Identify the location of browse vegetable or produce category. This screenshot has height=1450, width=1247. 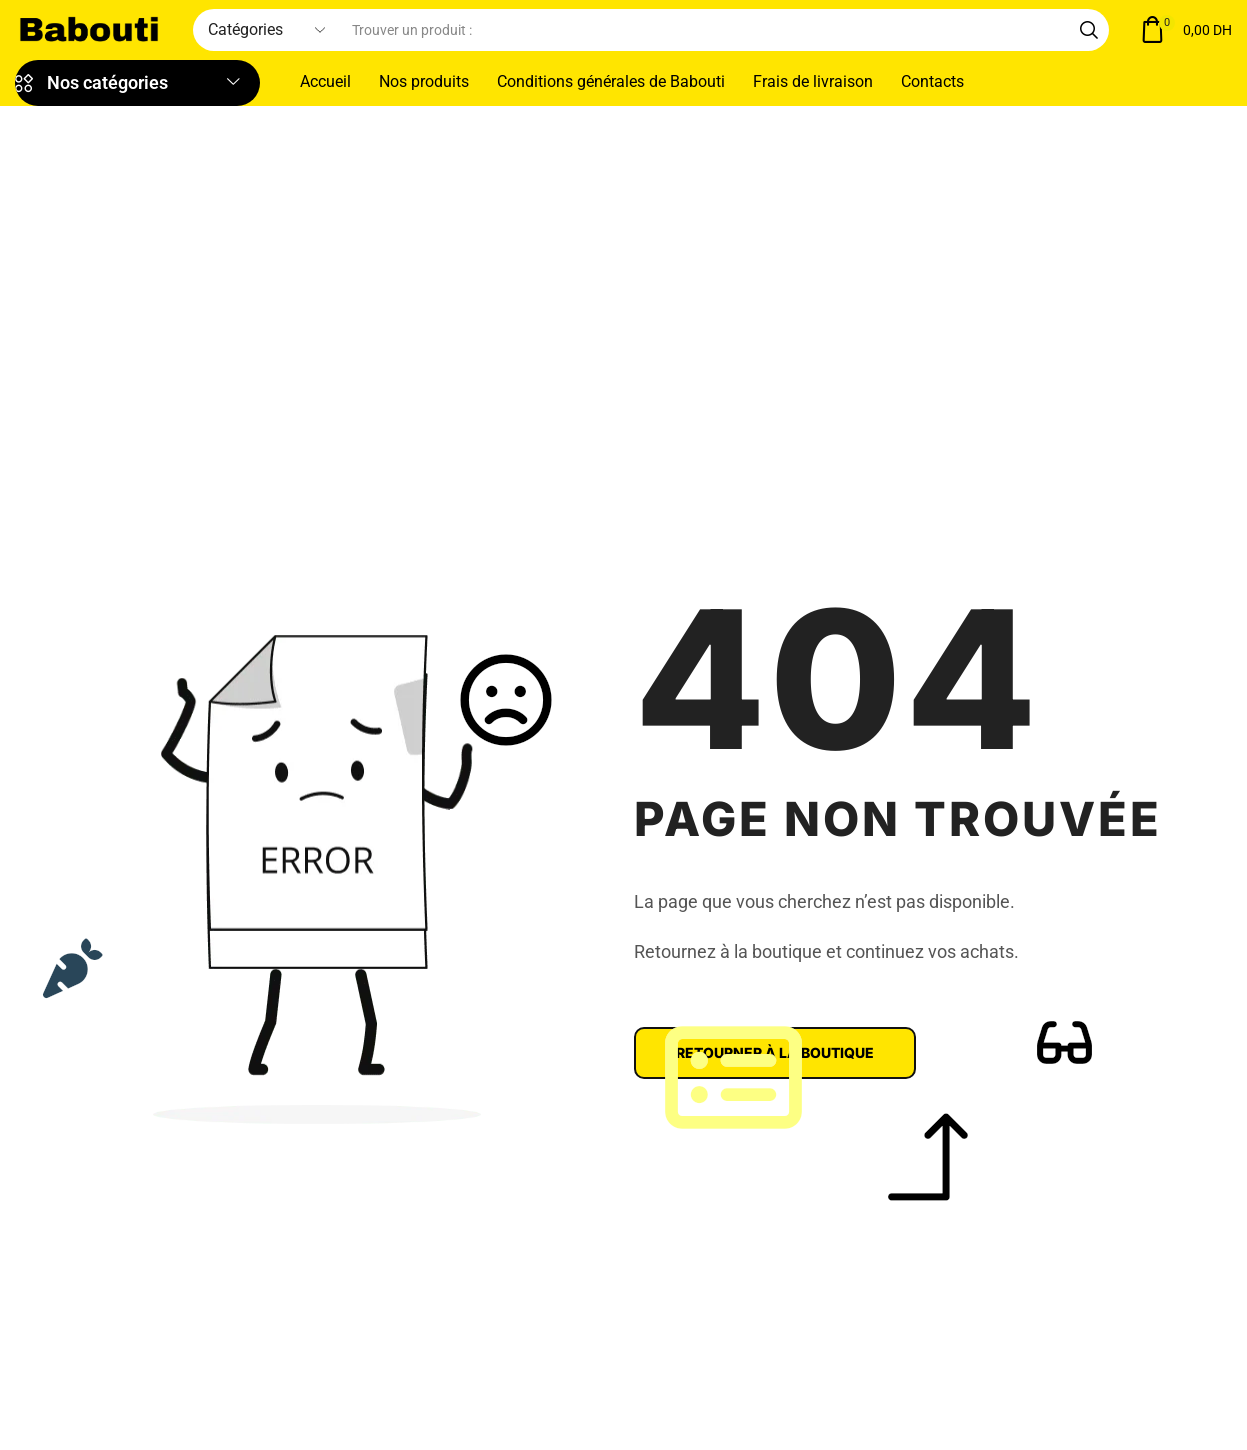
(70, 970).